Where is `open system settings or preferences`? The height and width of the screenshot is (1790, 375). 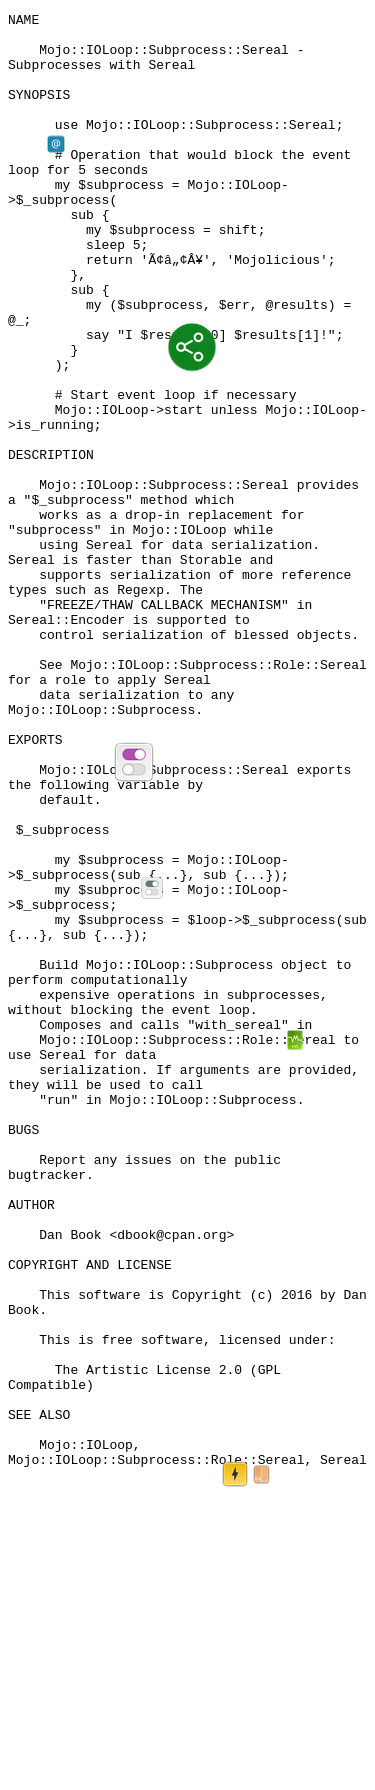
open system settings or preferences is located at coordinates (134, 762).